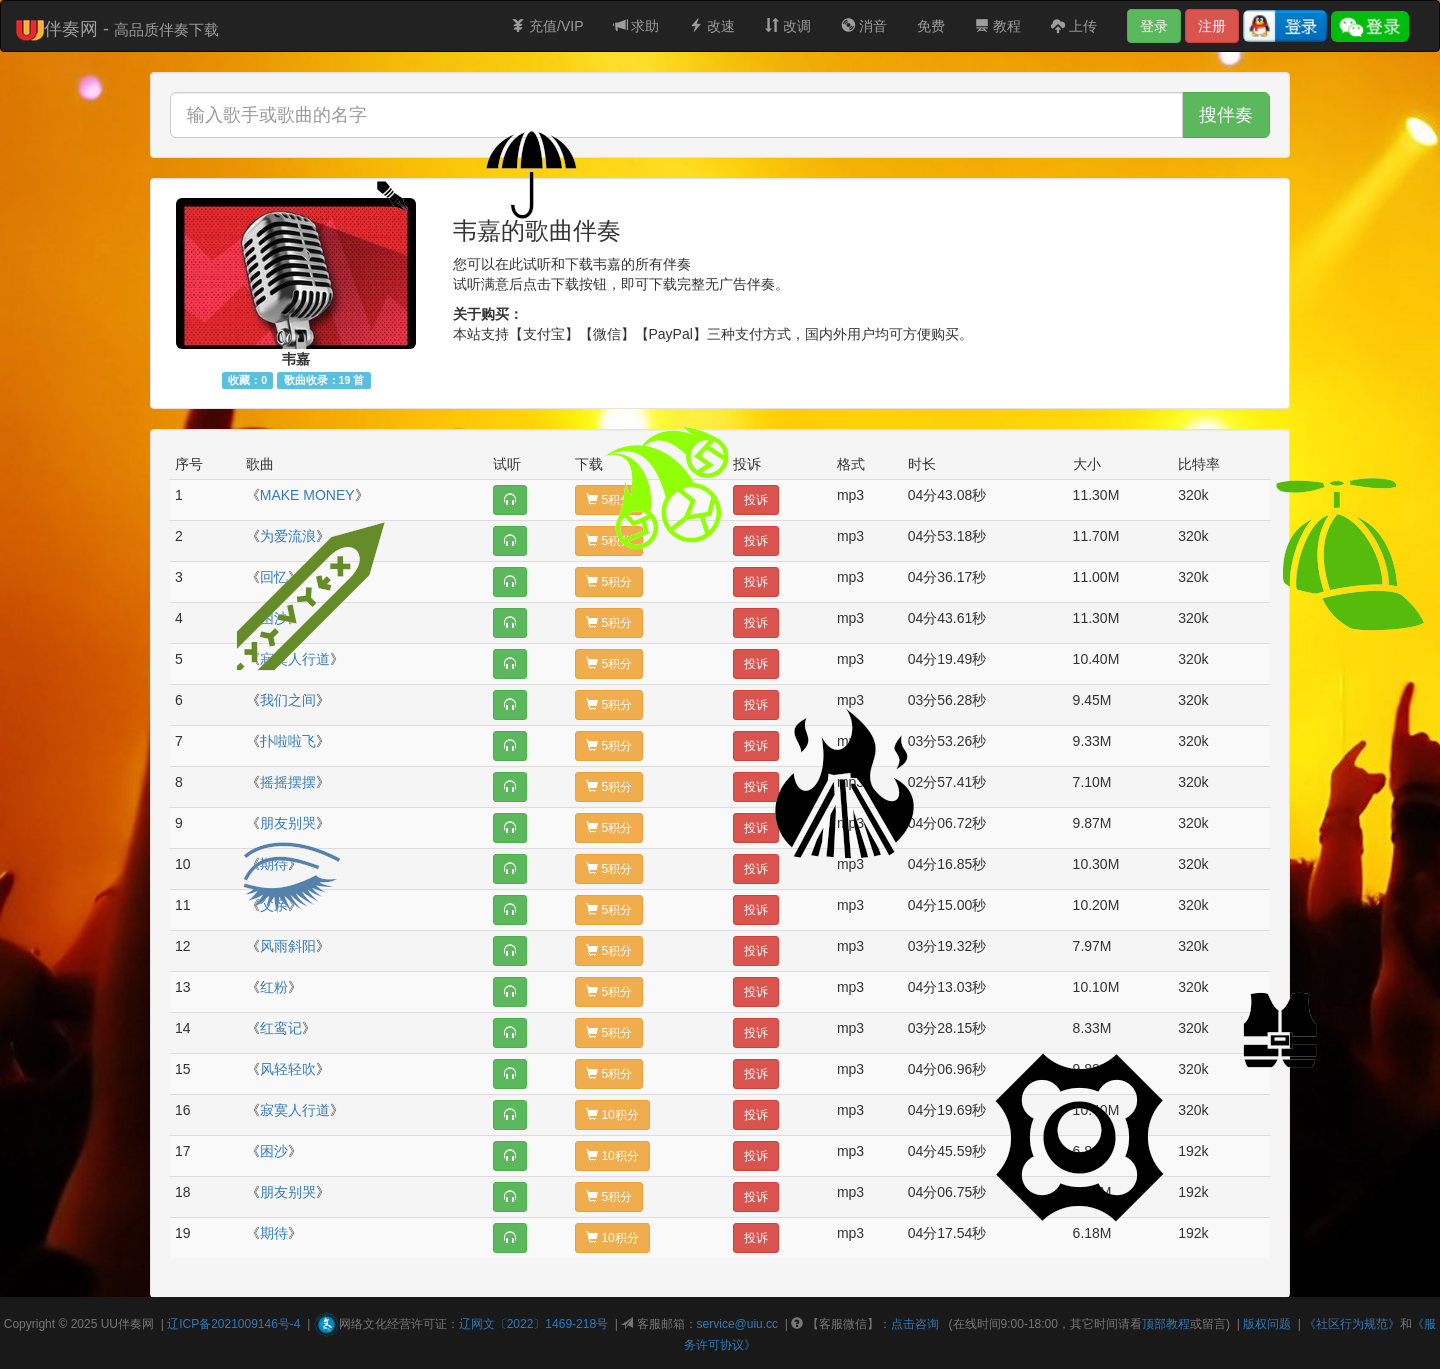  Describe the element at coordinates (1280, 1030) in the screenshot. I see `access safety equipment or gear settings` at that location.